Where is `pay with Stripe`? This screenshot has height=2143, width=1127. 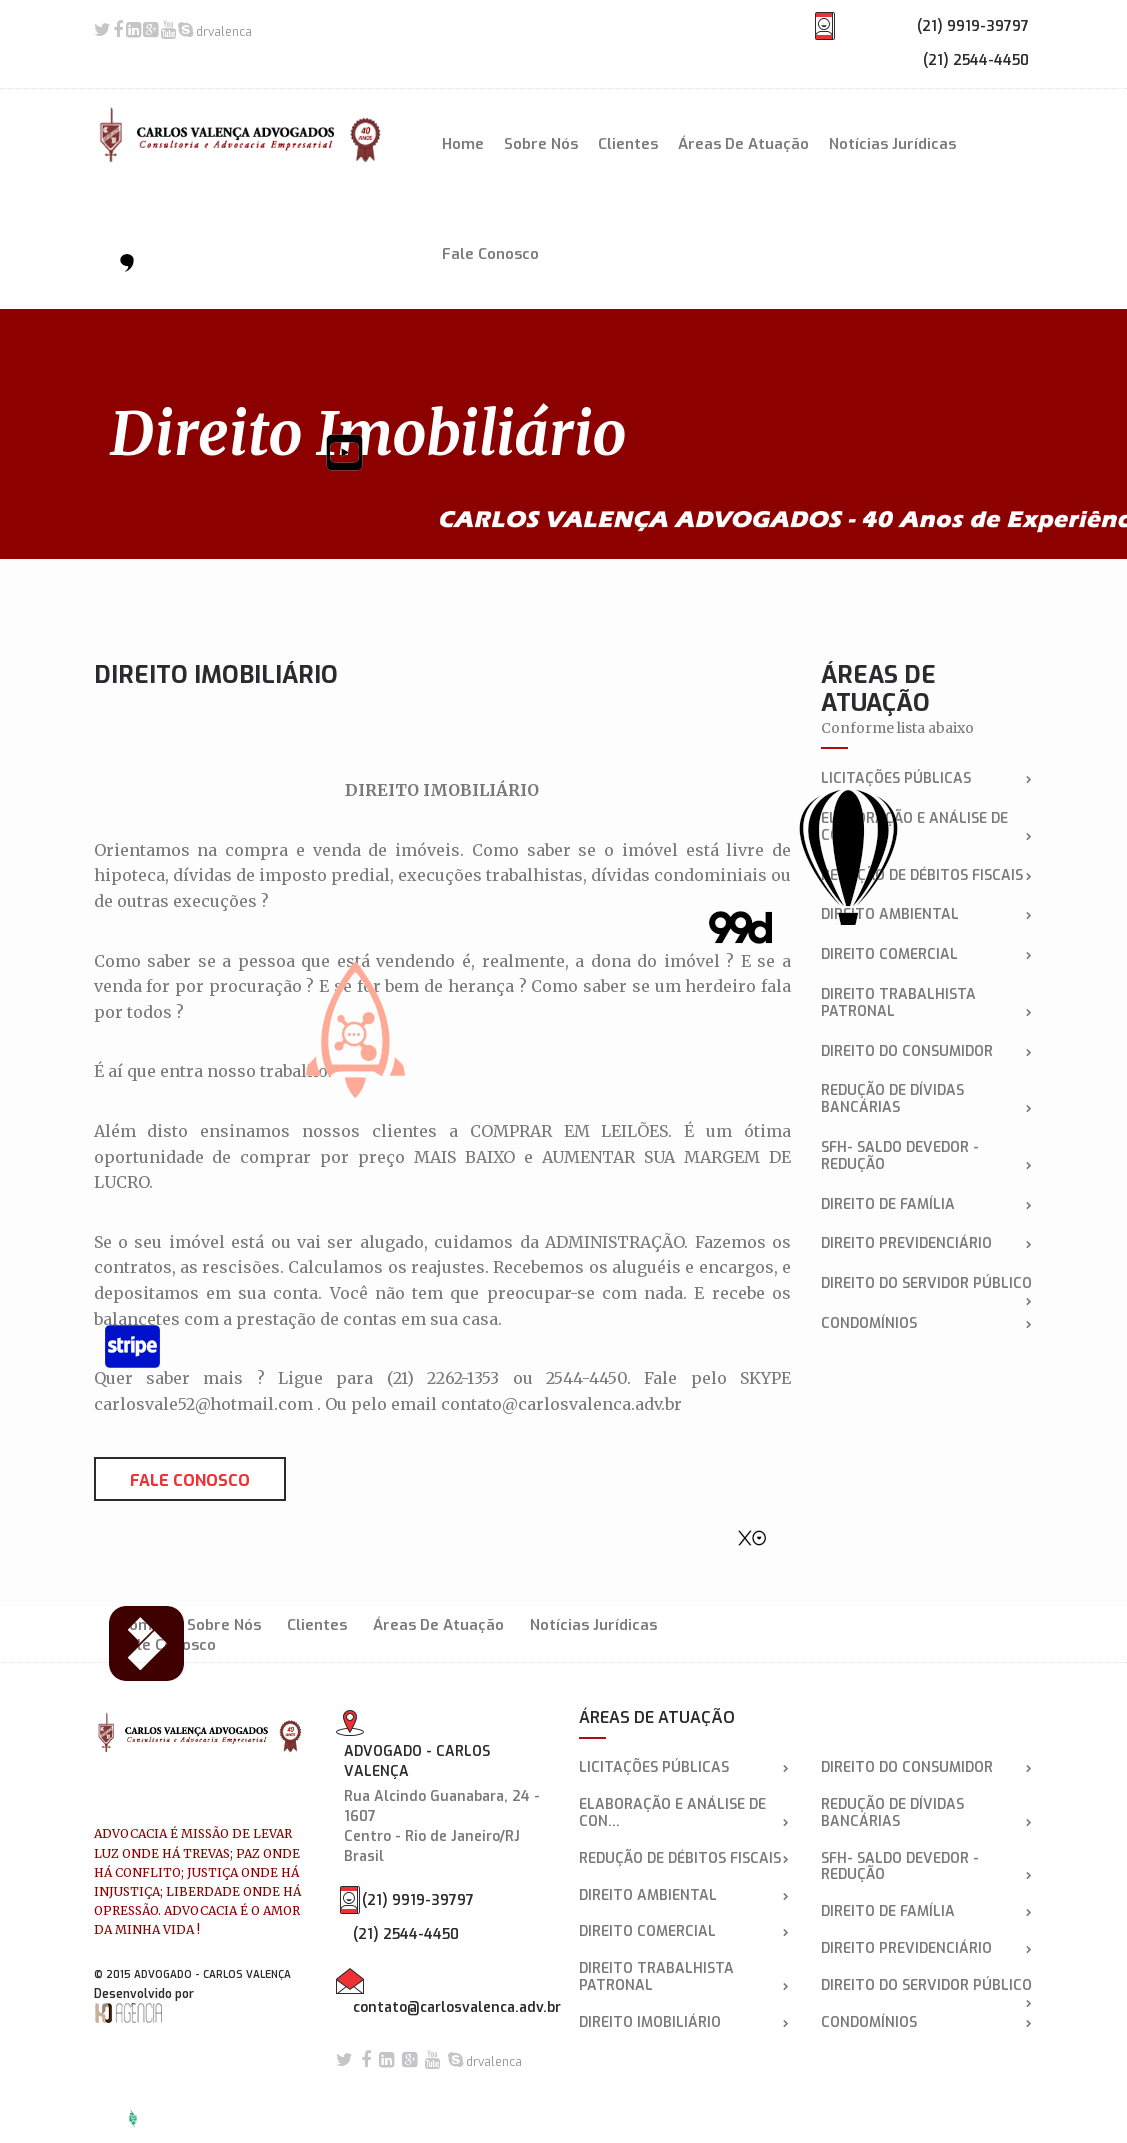 pay with Stripe is located at coordinates (132, 1346).